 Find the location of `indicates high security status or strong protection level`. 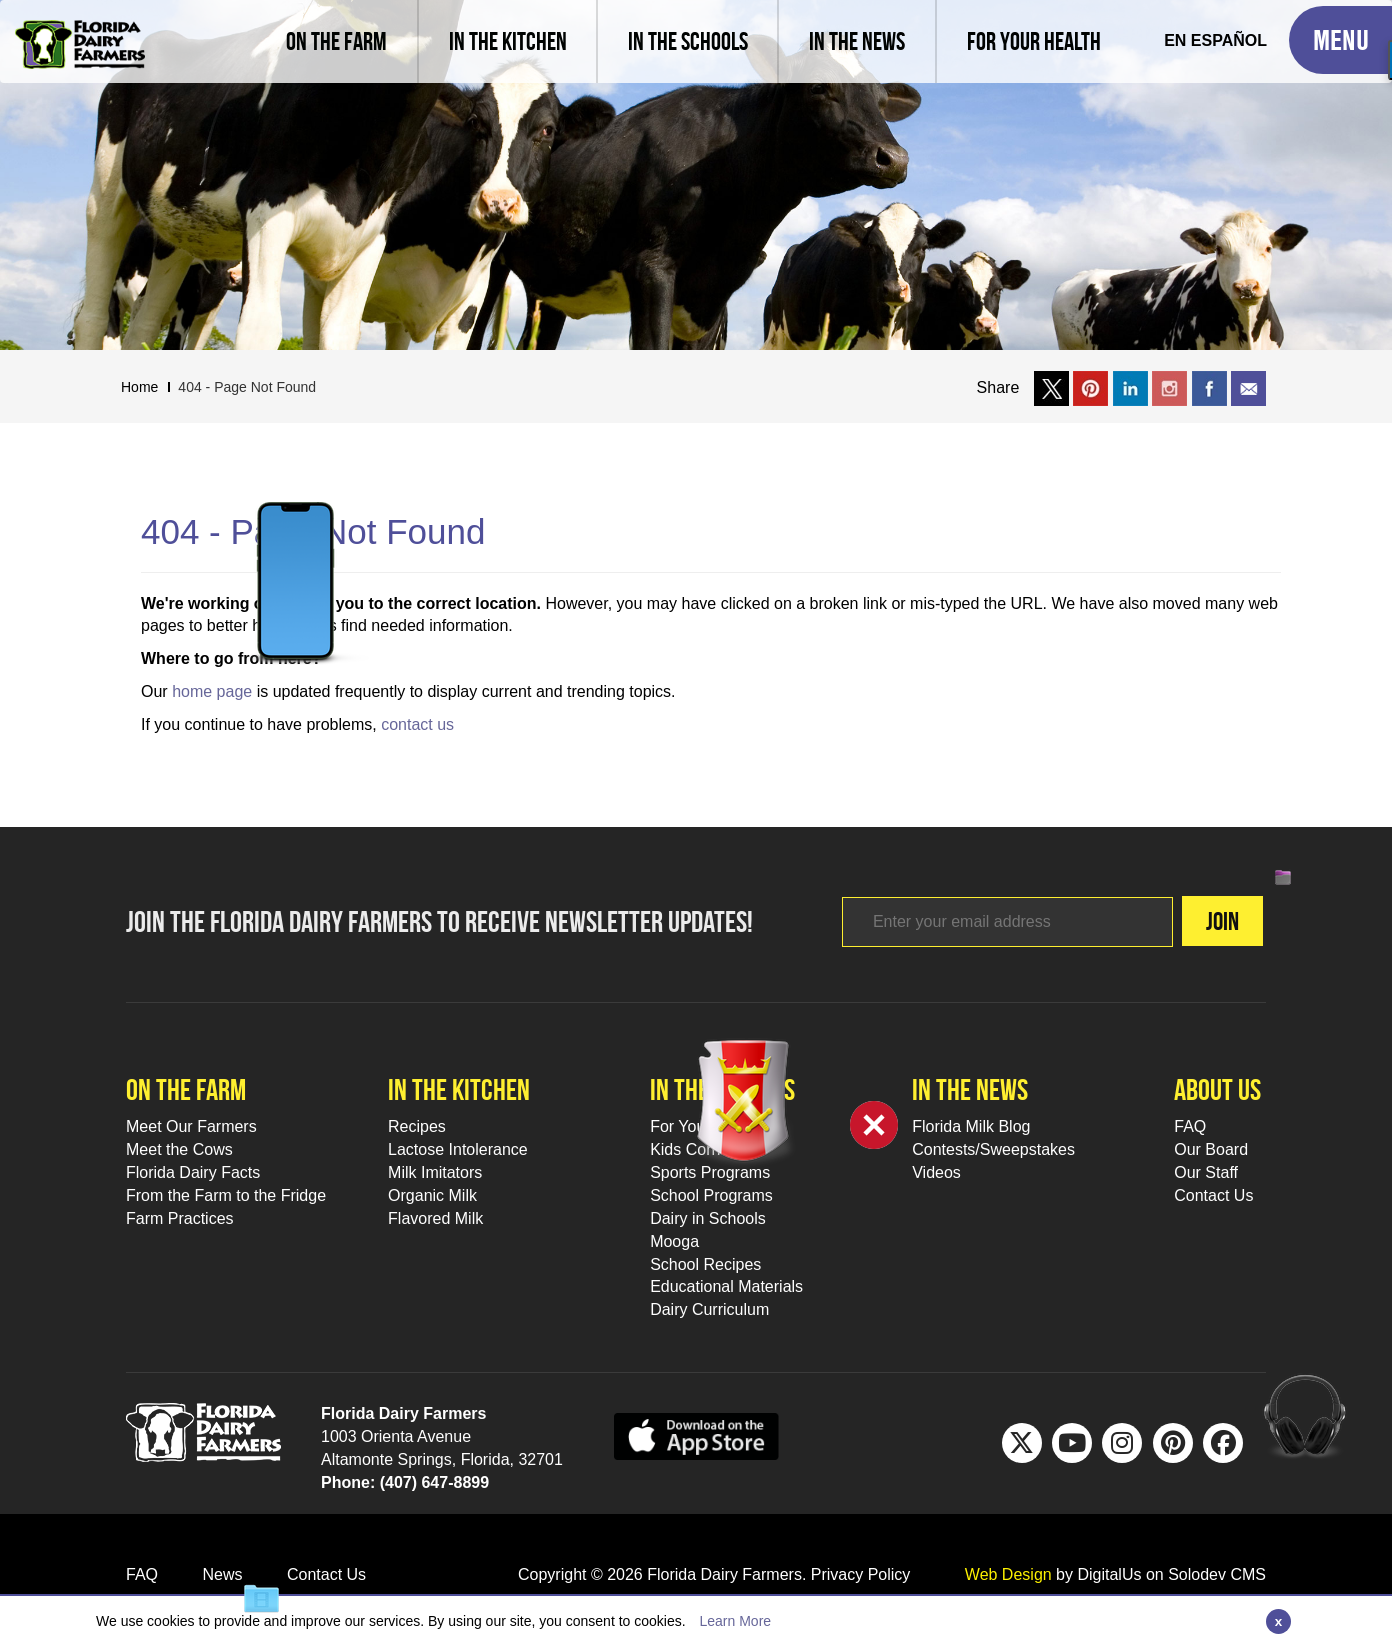

indicates high security status or strong protection level is located at coordinates (743, 1101).